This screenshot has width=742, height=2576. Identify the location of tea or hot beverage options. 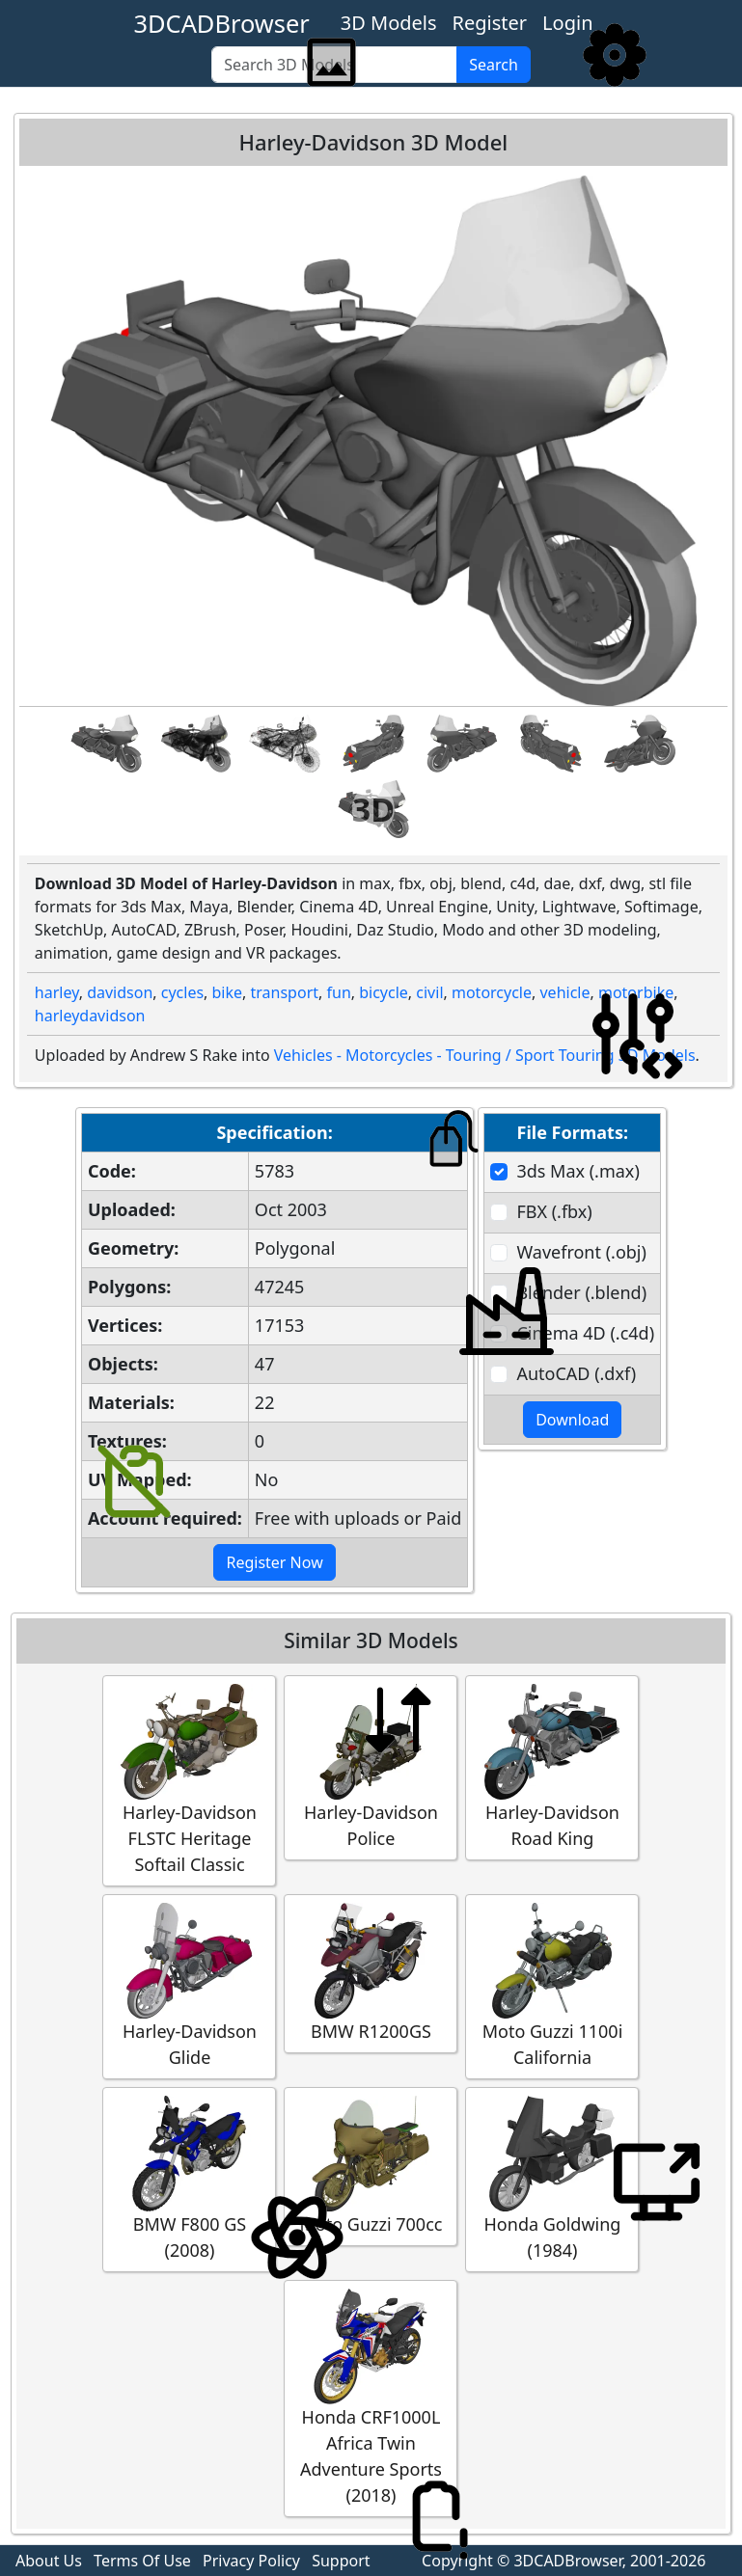
(452, 1140).